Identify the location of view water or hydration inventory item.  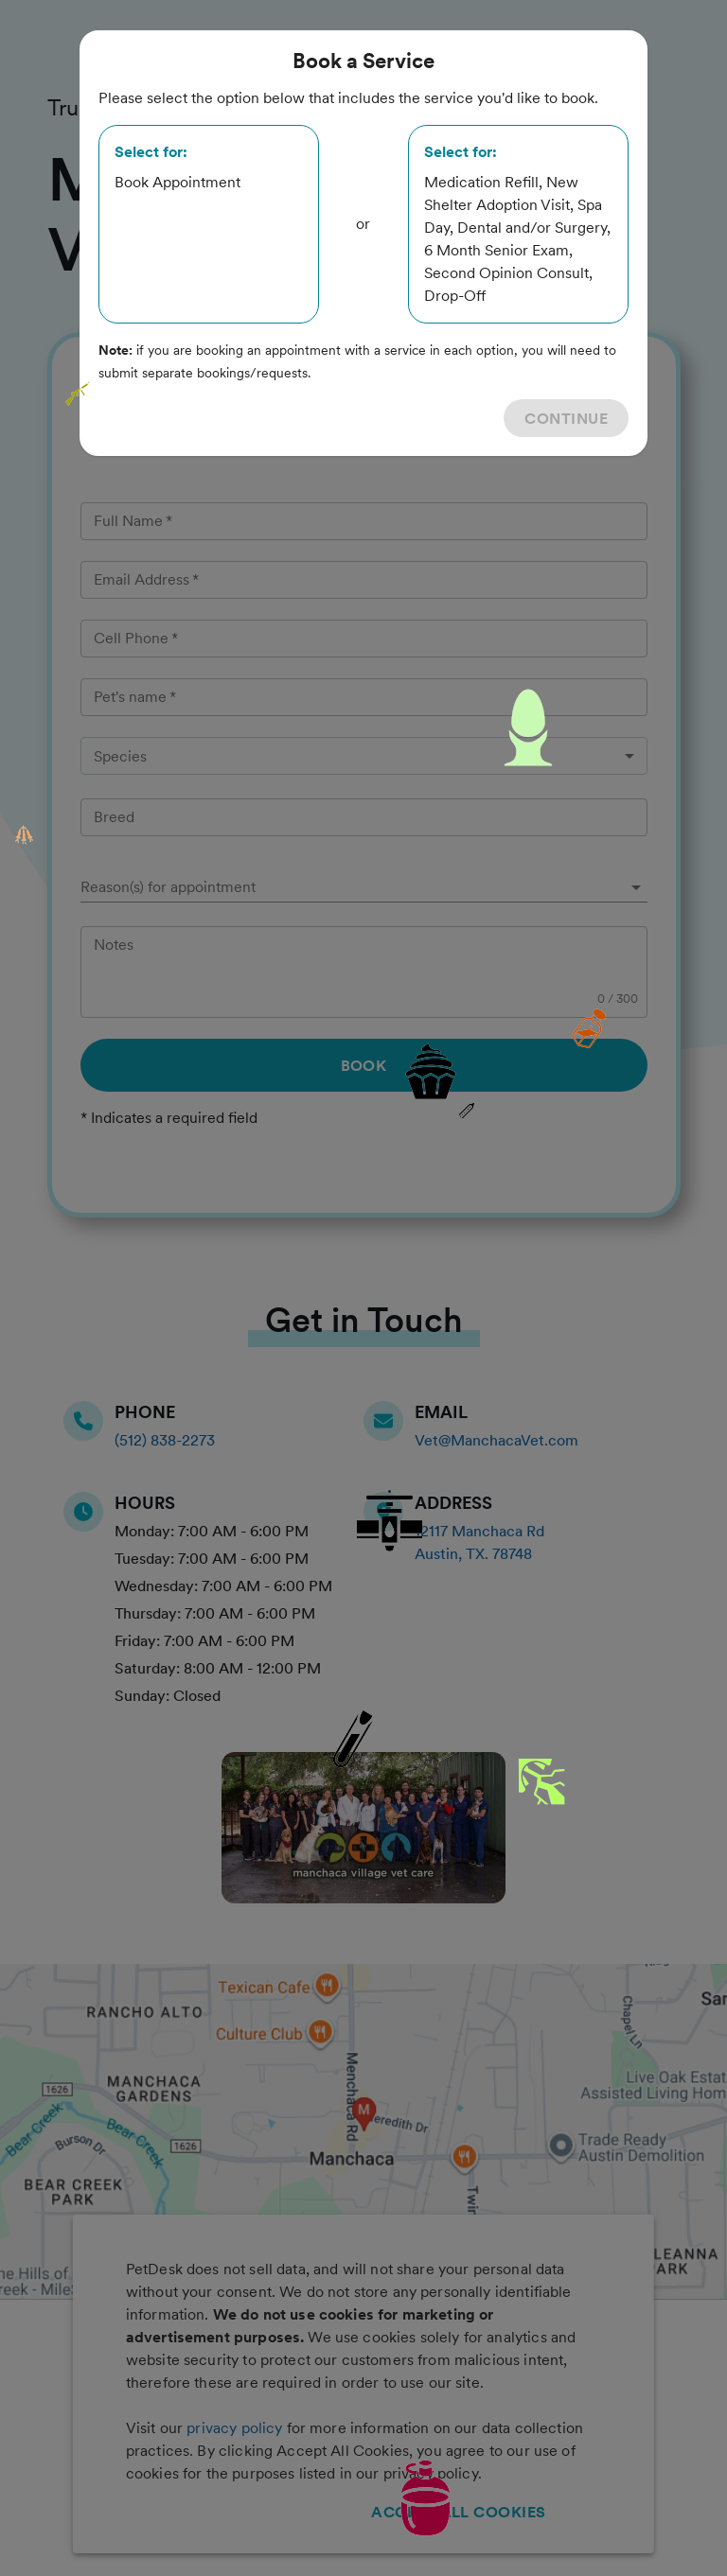
(425, 2497).